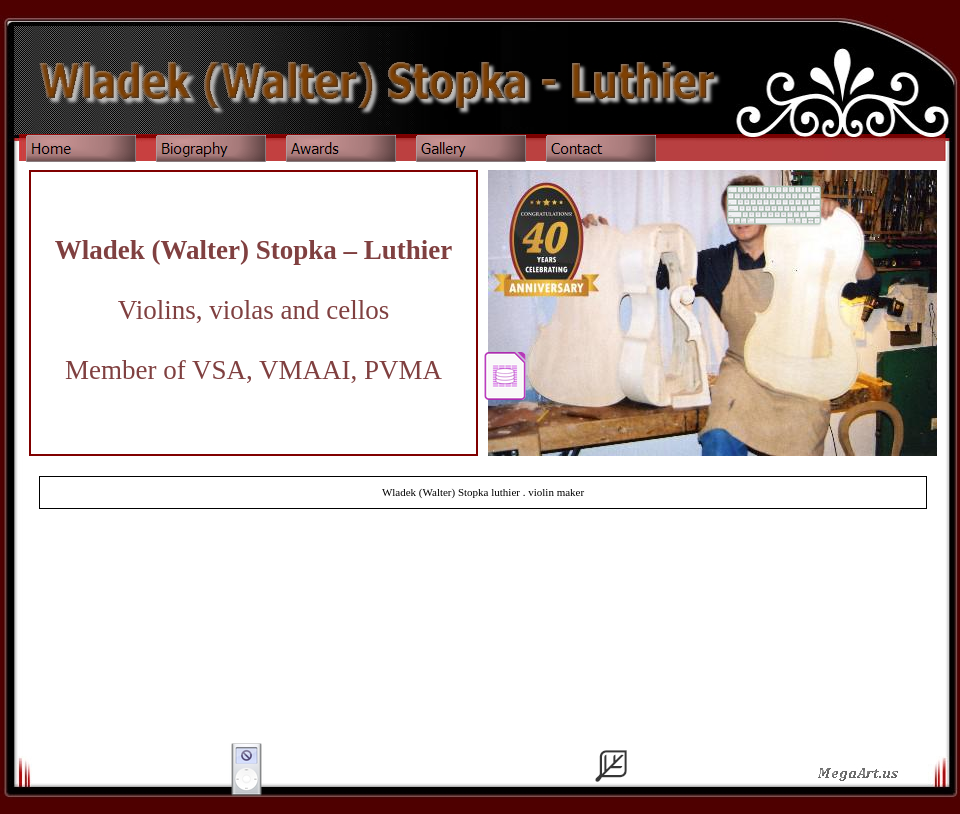 Image resolution: width=960 pixels, height=814 pixels. Describe the element at coordinates (774, 205) in the screenshot. I see `connect to a bluetooth keyboard` at that location.